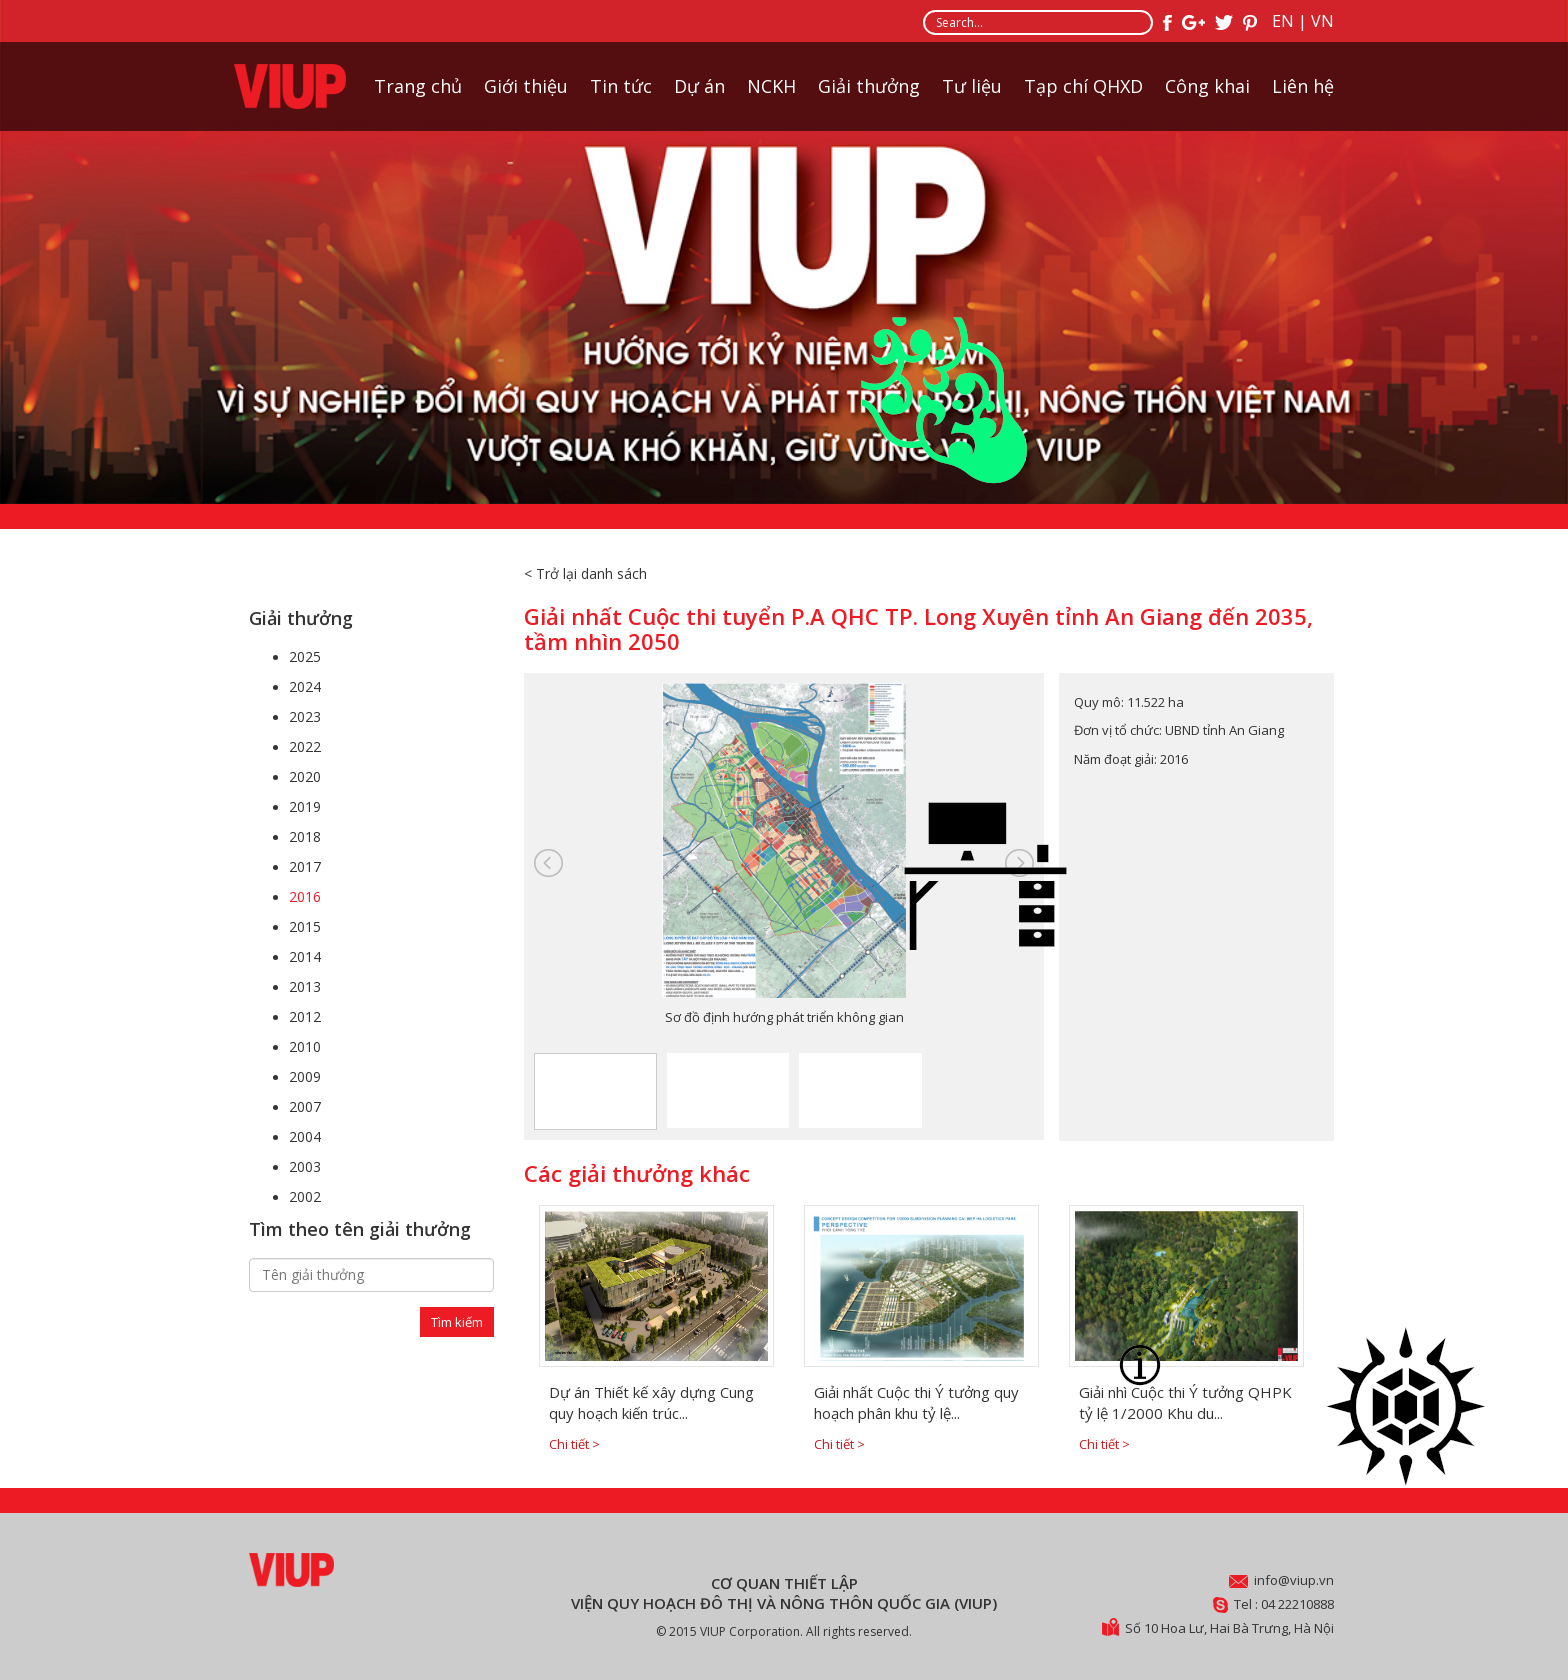 This screenshot has height=1680, width=1568. Describe the element at coordinates (1405, 1406) in the screenshot. I see `indicates a rare or legendary item` at that location.